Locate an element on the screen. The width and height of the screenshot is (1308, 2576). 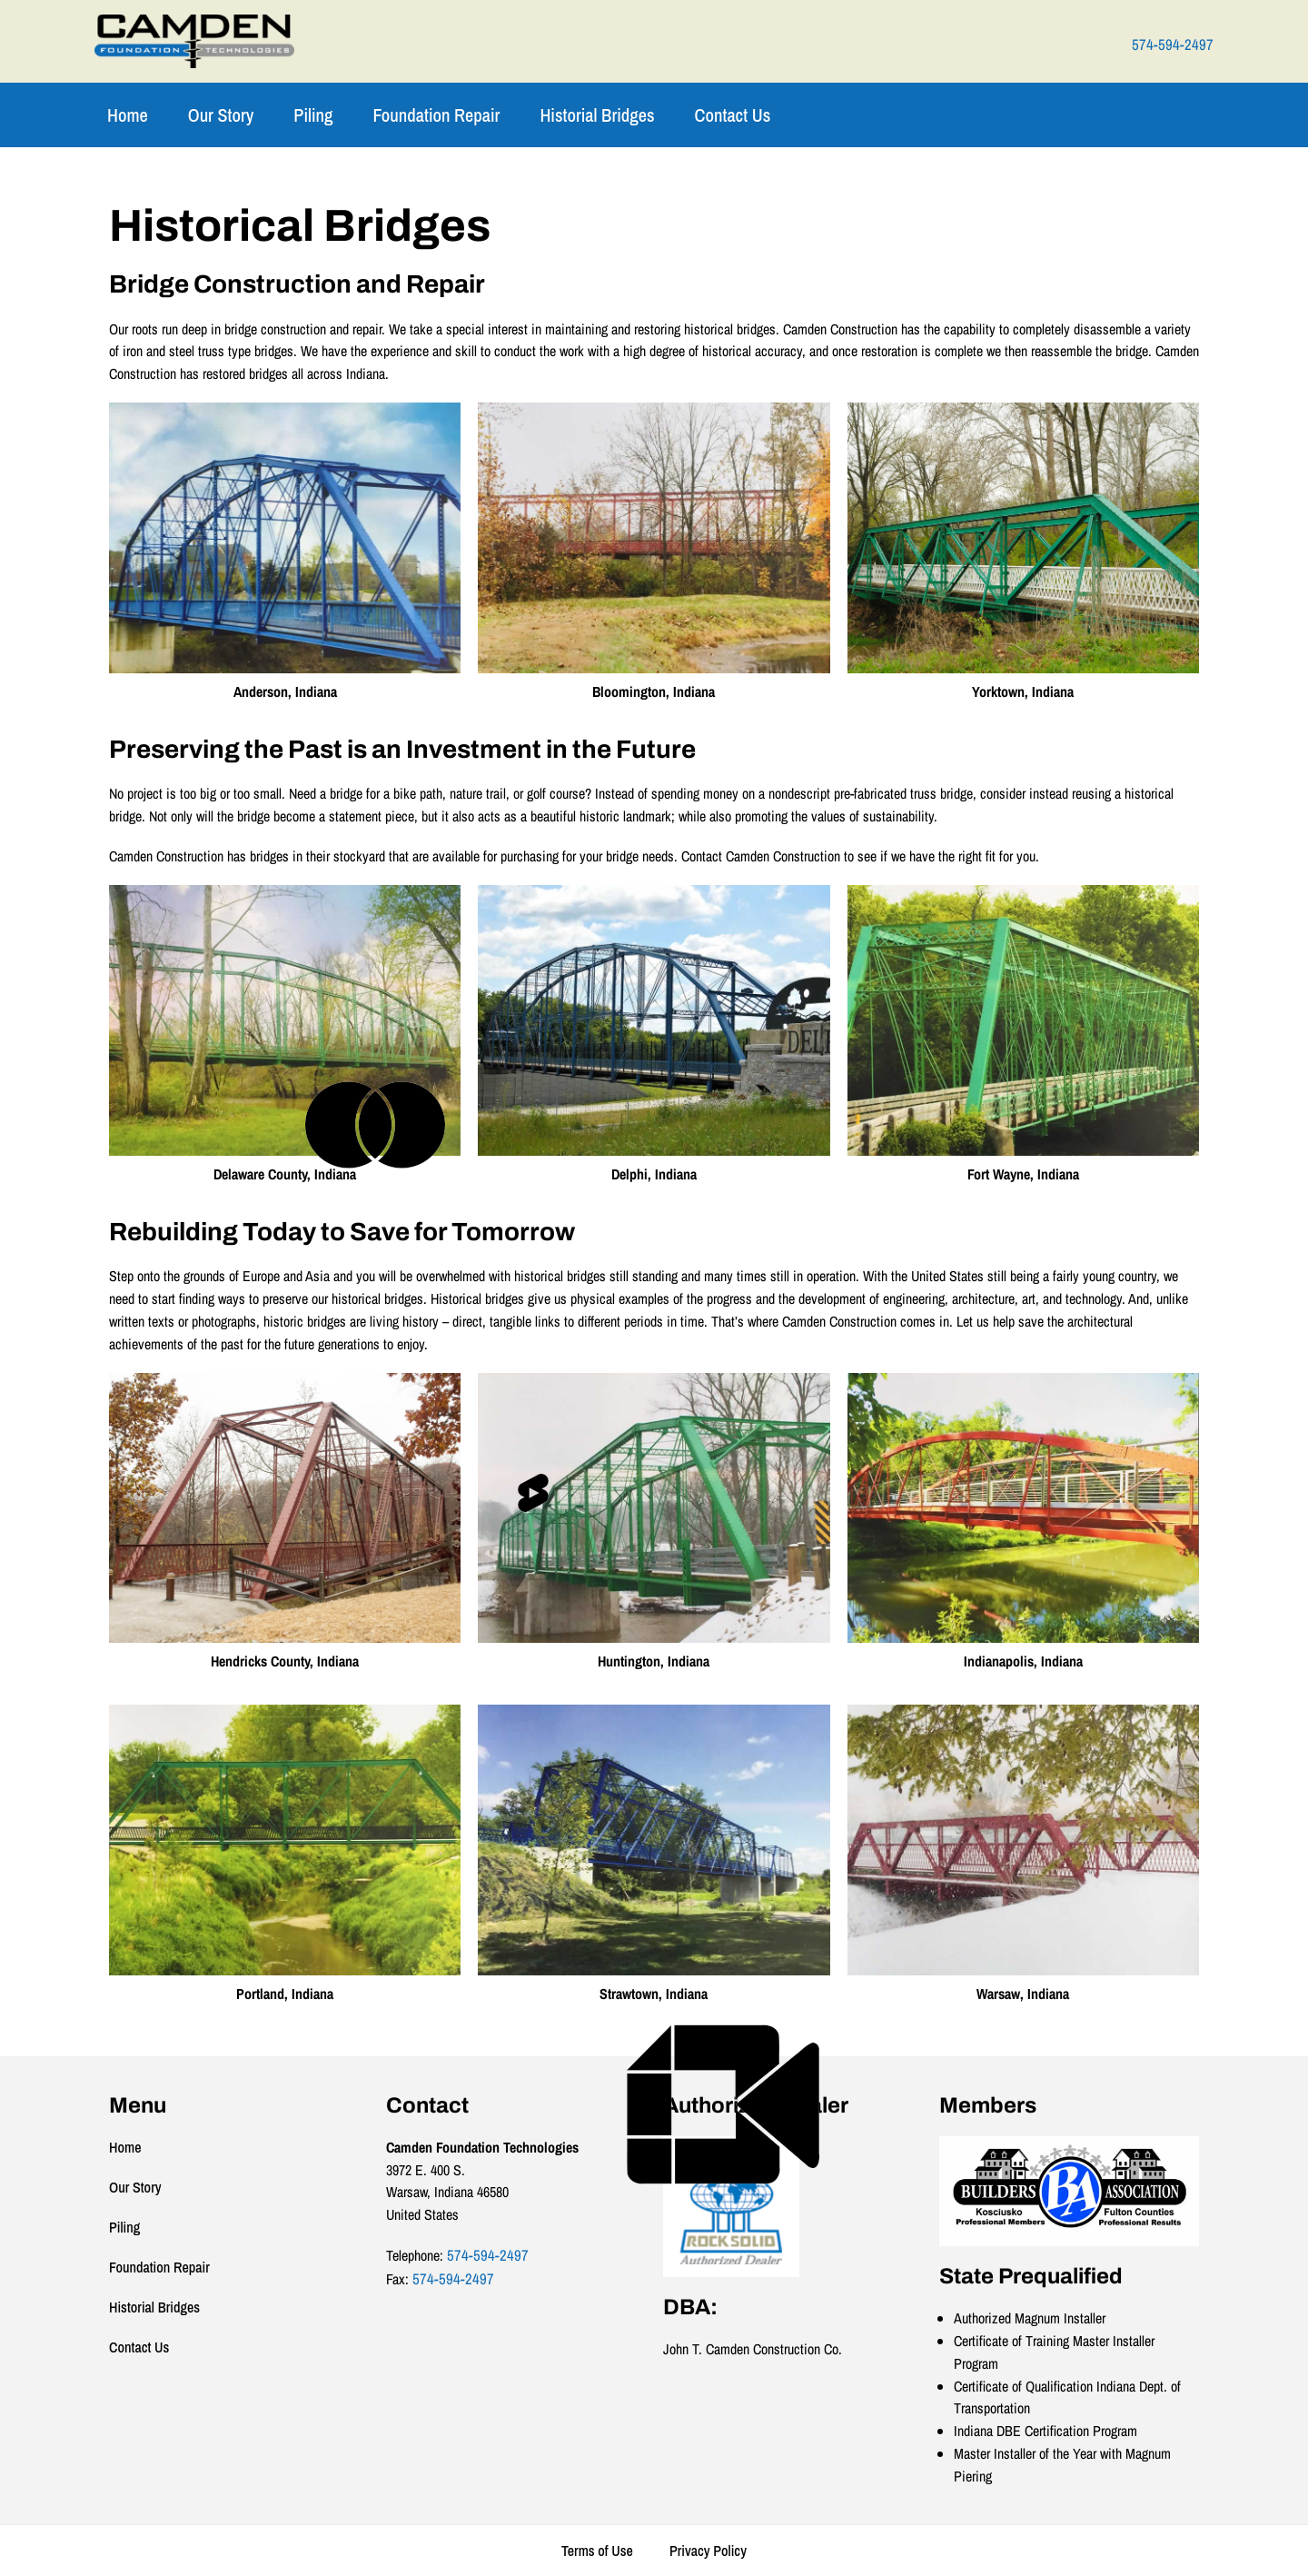
pay with mastercard is located at coordinates (375, 1125).